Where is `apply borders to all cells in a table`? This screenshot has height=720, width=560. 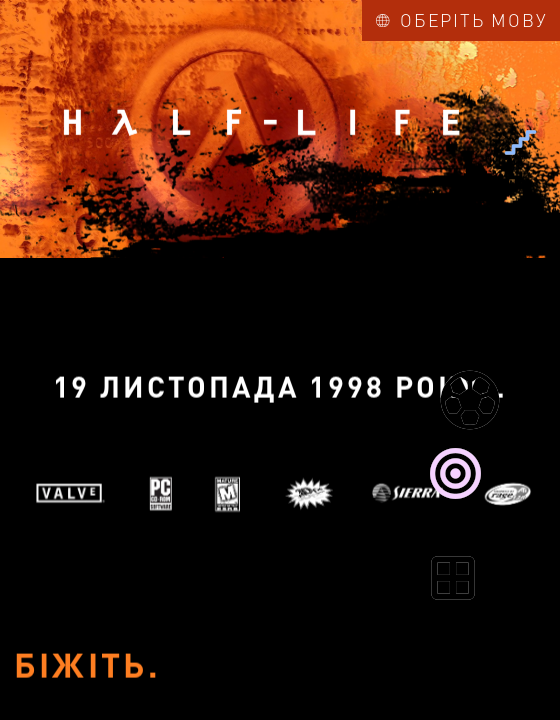 apply borders to all cells in a table is located at coordinates (453, 578).